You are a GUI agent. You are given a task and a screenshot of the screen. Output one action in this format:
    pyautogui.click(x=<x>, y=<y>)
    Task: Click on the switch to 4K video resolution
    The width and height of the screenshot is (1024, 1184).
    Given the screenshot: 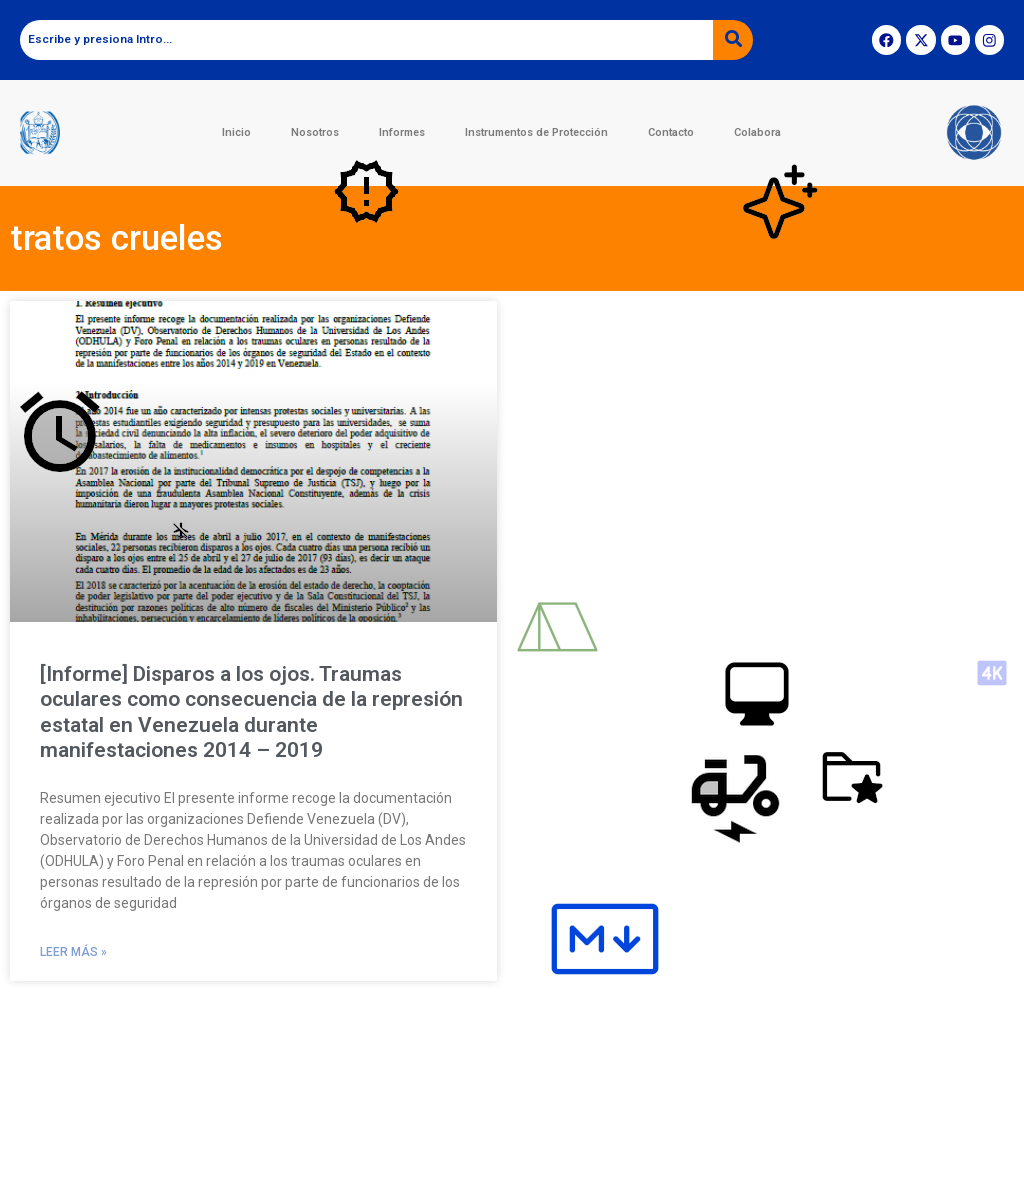 What is the action you would take?
    pyautogui.click(x=992, y=673)
    